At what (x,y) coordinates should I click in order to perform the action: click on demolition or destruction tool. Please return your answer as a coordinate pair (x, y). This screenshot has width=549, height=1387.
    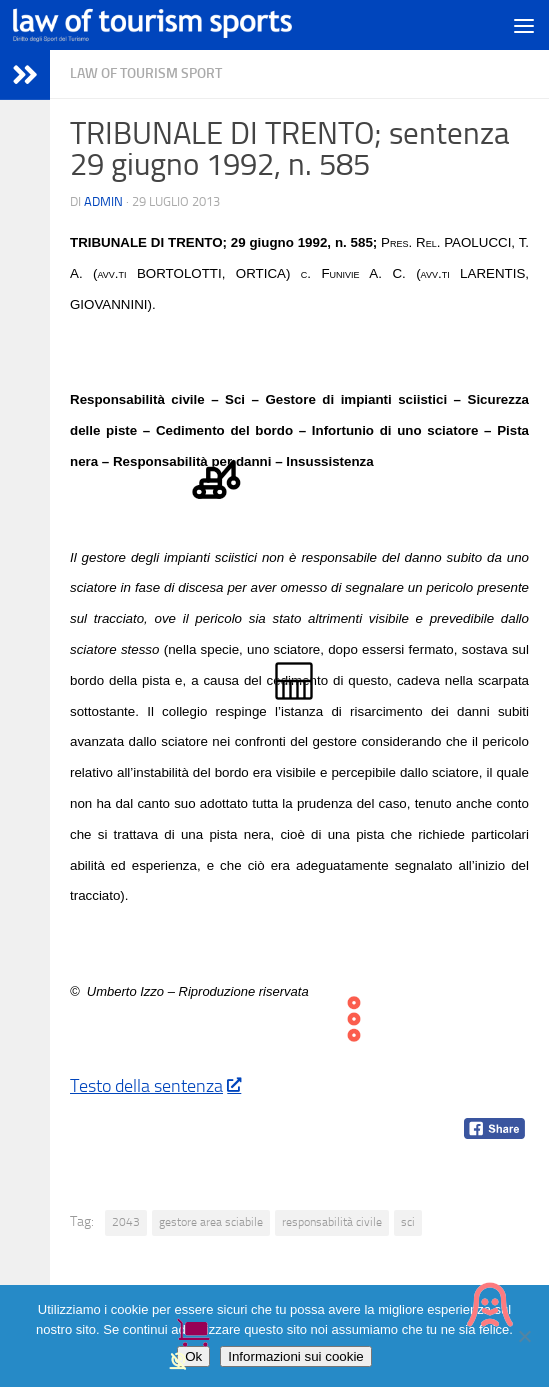
    Looking at the image, I should click on (217, 480).